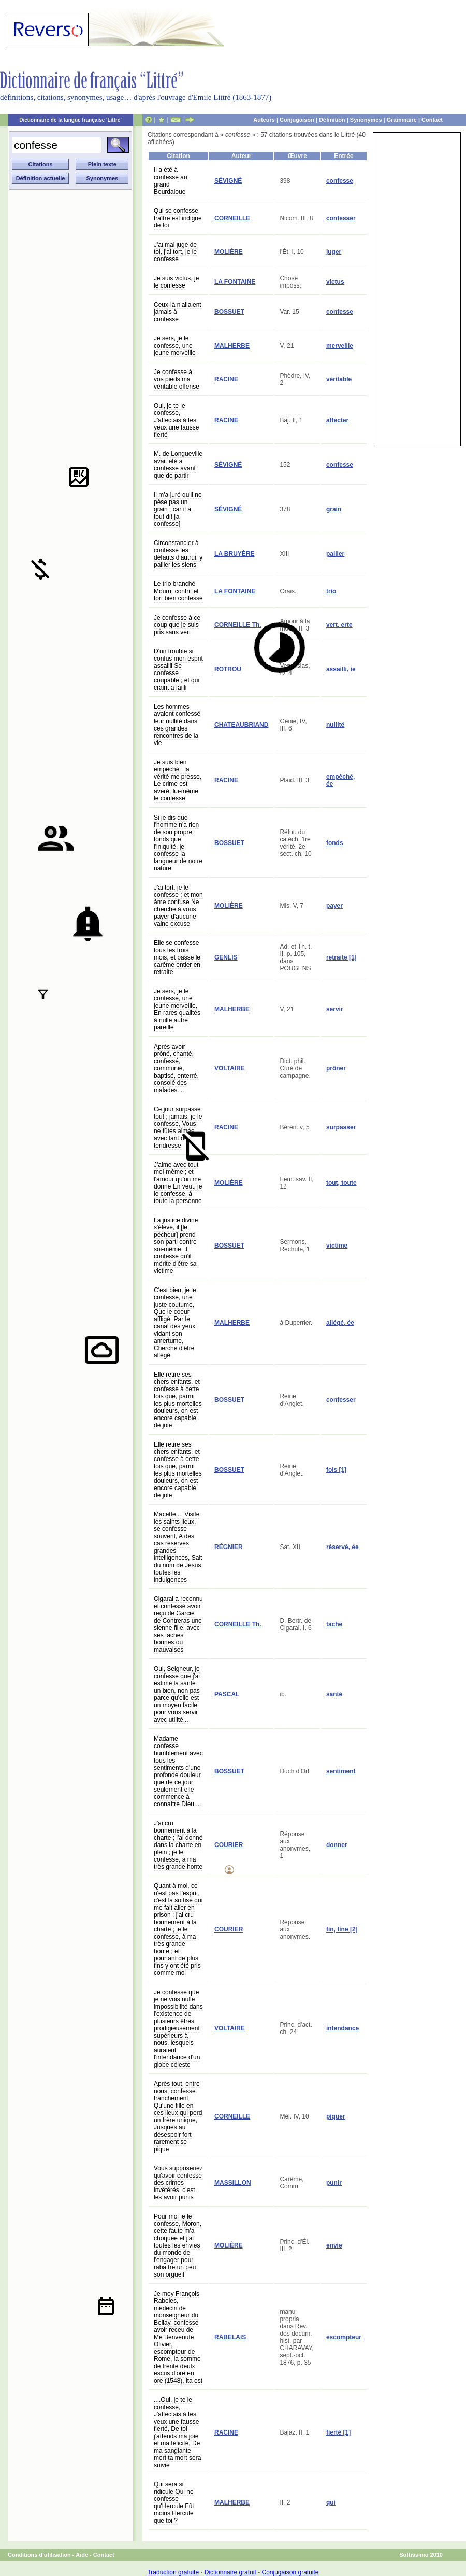 The height and width of the screenshot is (2576, 466). What do you see at coordinates (101, 1350) in the screenshot?
I see `access daydream or screensaver settings` at bounding box center [101, 1350].